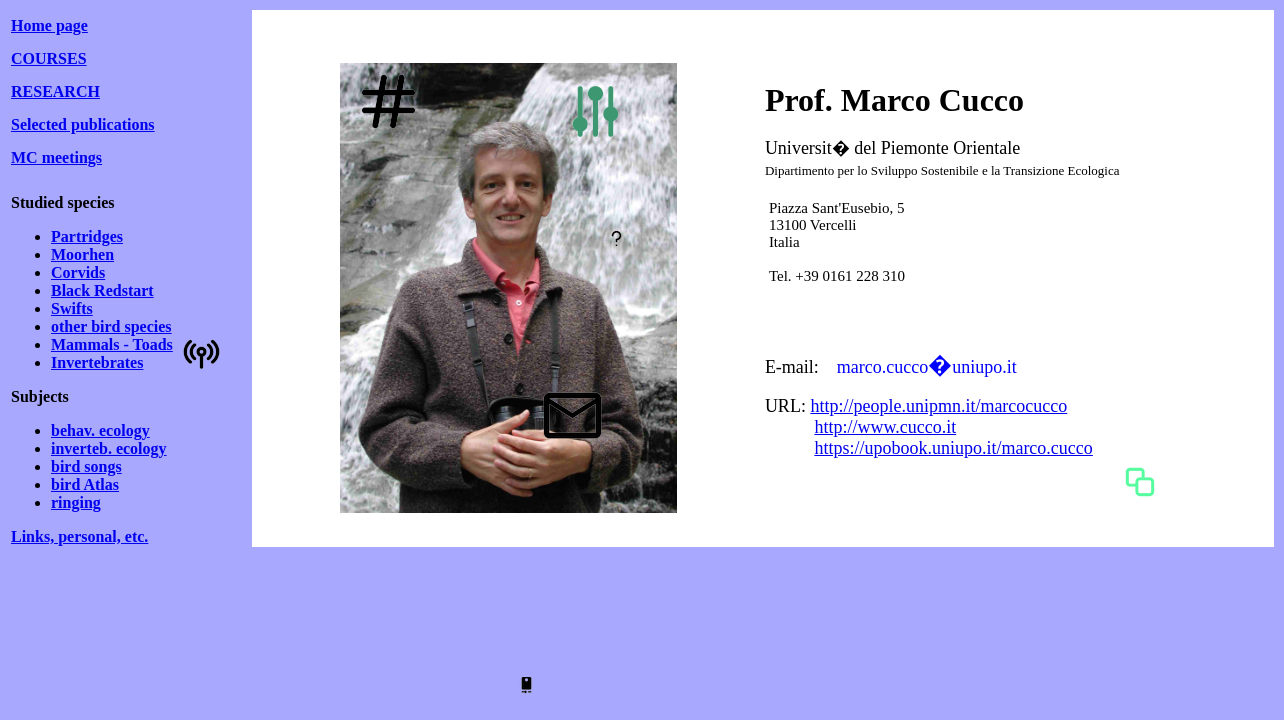 The height and width of the screenshot is (720, 1284). What do you see at coordinates (595, 111) in the screenshot?
I see `open settings or preferences` at bounding box center [595, 111].